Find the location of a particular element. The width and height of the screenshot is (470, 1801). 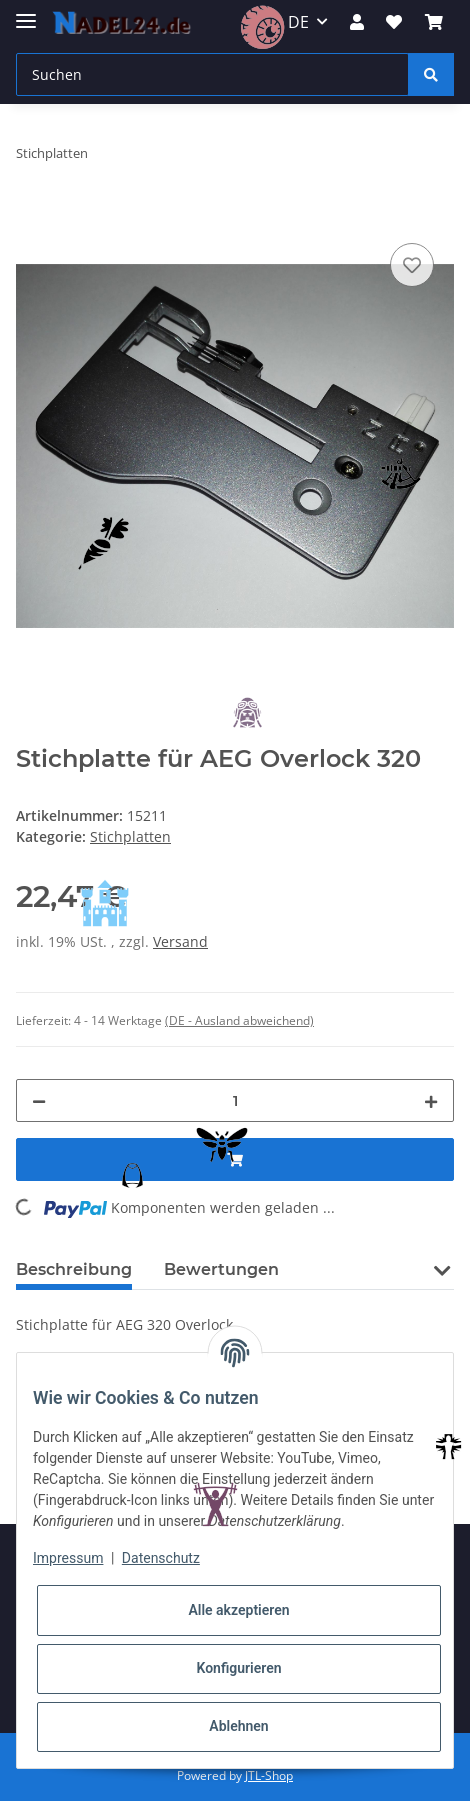

access navigation or mapping tools is located at coordinates (401, 474).